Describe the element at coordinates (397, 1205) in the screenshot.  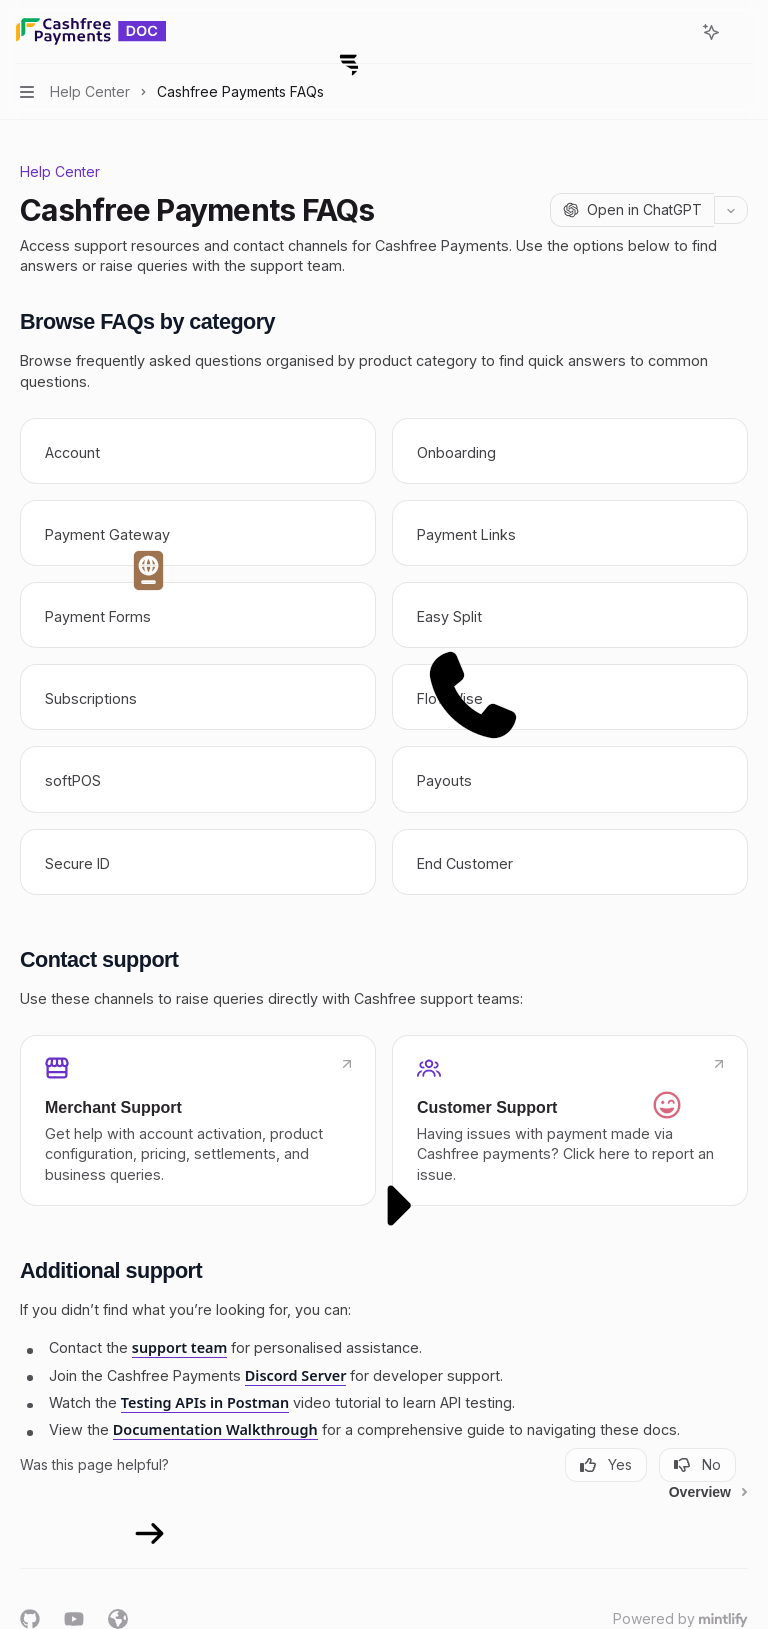
I see `play media or start video` at that location.